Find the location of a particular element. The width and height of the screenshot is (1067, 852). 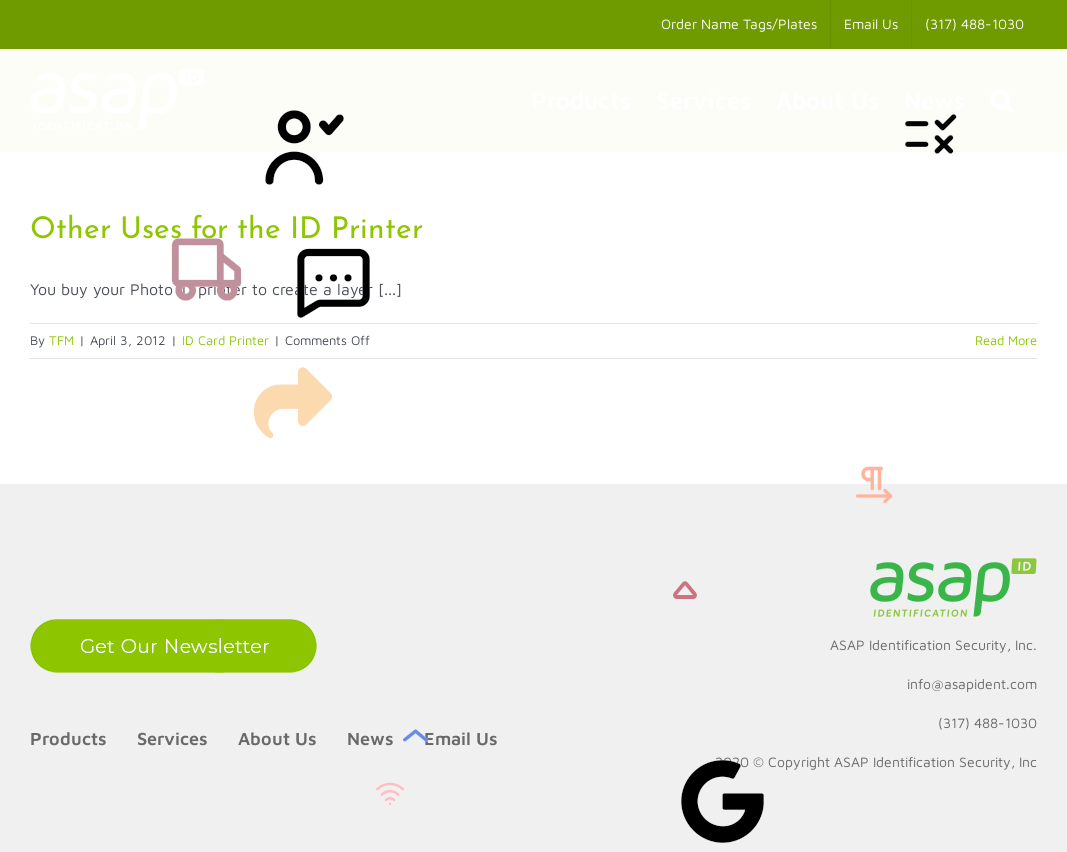

sign in with Google is located at coordinates (722, 801).